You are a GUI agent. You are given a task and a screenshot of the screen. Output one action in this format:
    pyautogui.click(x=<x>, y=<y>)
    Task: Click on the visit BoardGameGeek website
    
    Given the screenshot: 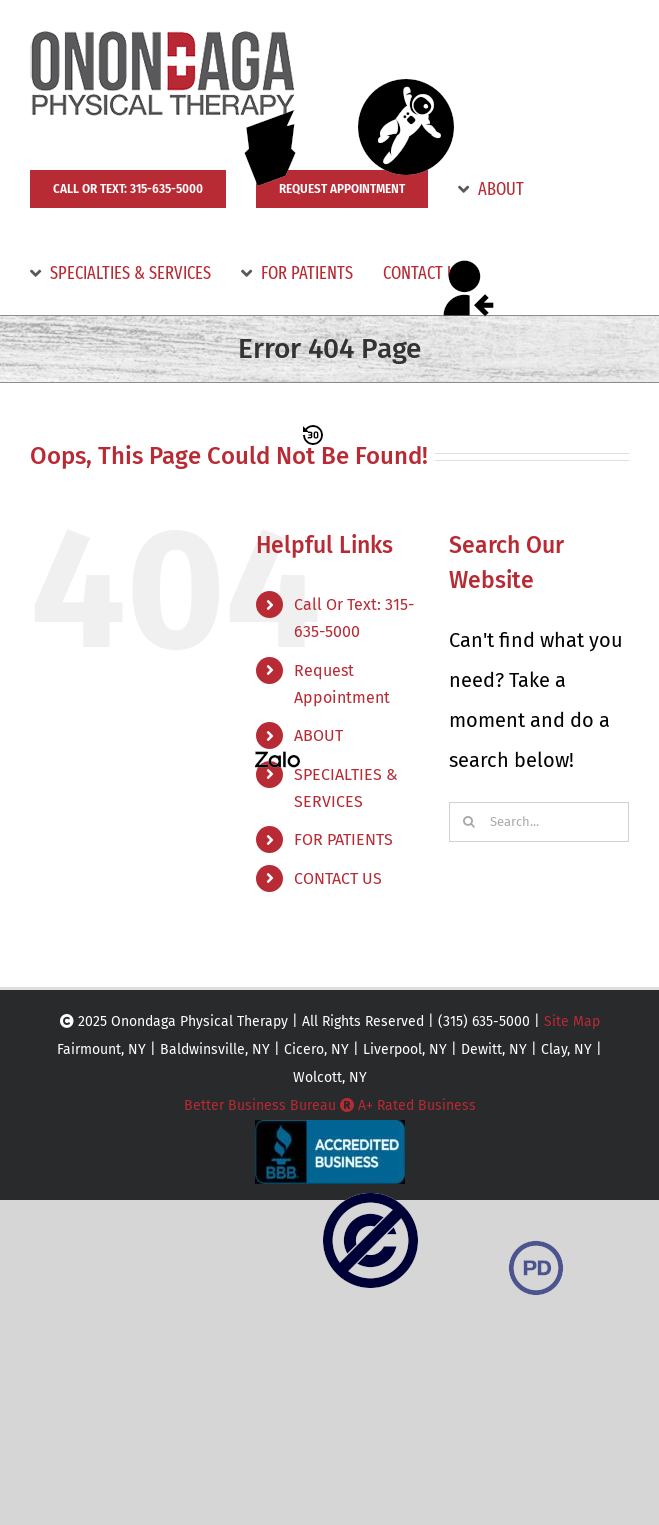 What is the action you would take?
    pyautogui.click(x=270, y=148)
    